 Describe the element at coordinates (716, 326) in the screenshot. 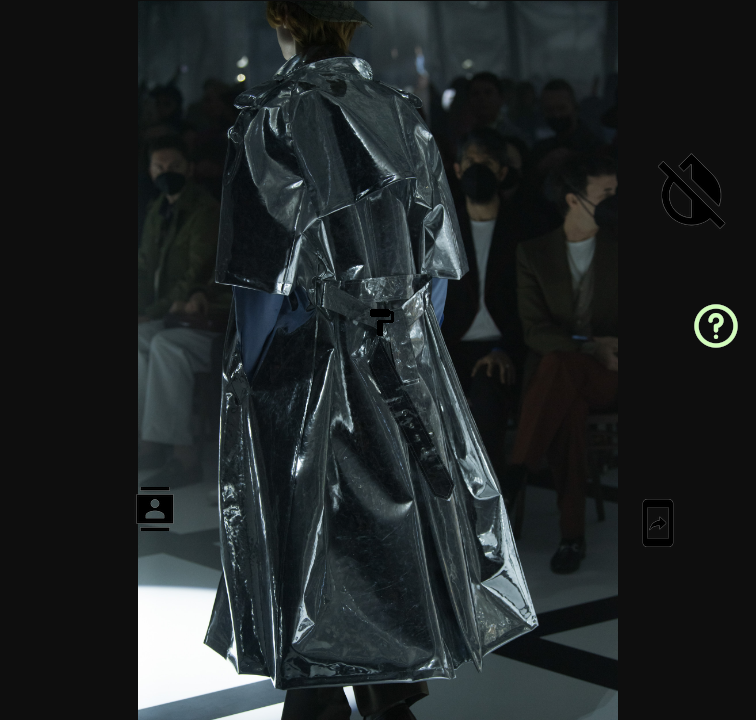

I see `access help or support information` at that location.